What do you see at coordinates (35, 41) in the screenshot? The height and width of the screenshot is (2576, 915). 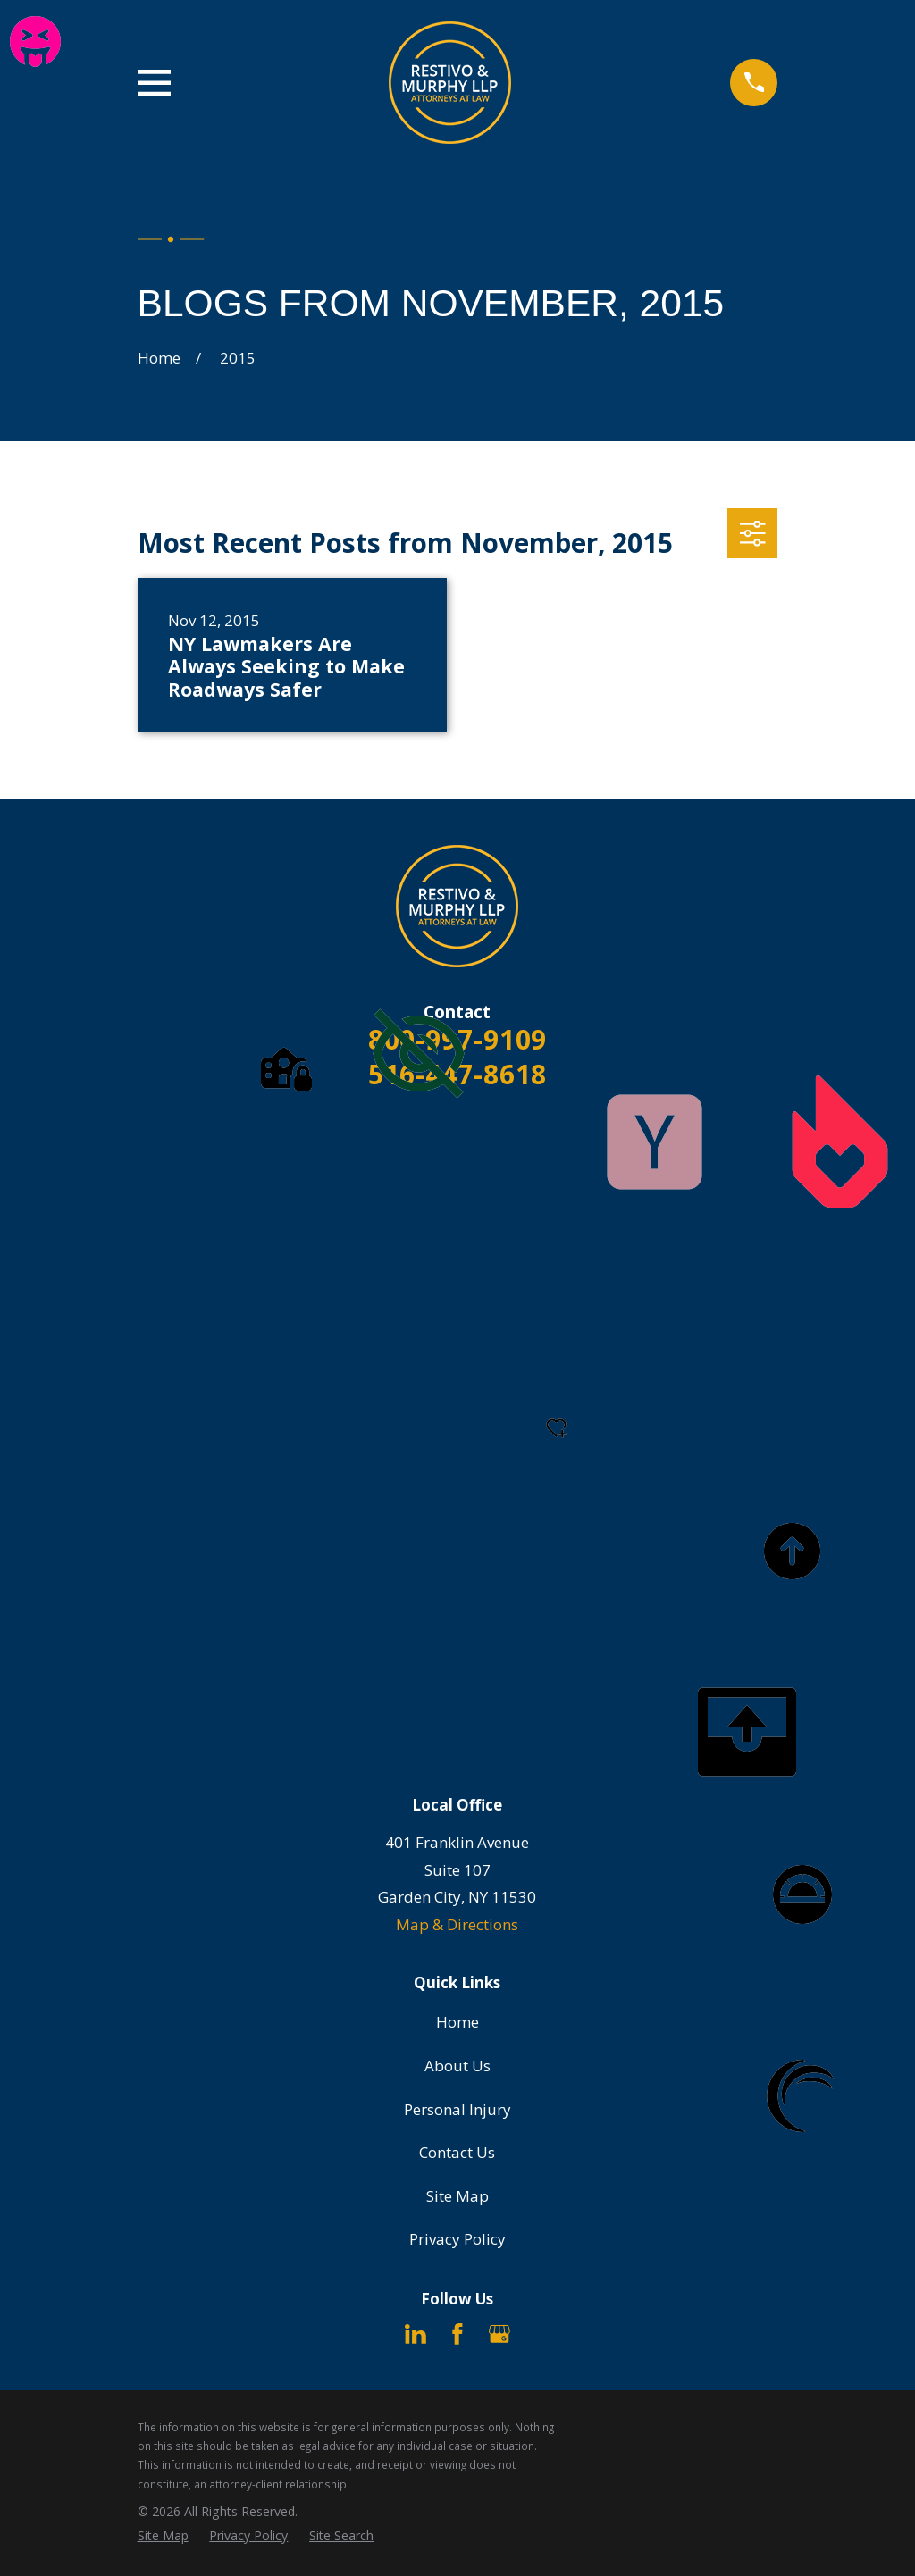 I see `react with a laughing face emoji` at bounding box center [35, 41].